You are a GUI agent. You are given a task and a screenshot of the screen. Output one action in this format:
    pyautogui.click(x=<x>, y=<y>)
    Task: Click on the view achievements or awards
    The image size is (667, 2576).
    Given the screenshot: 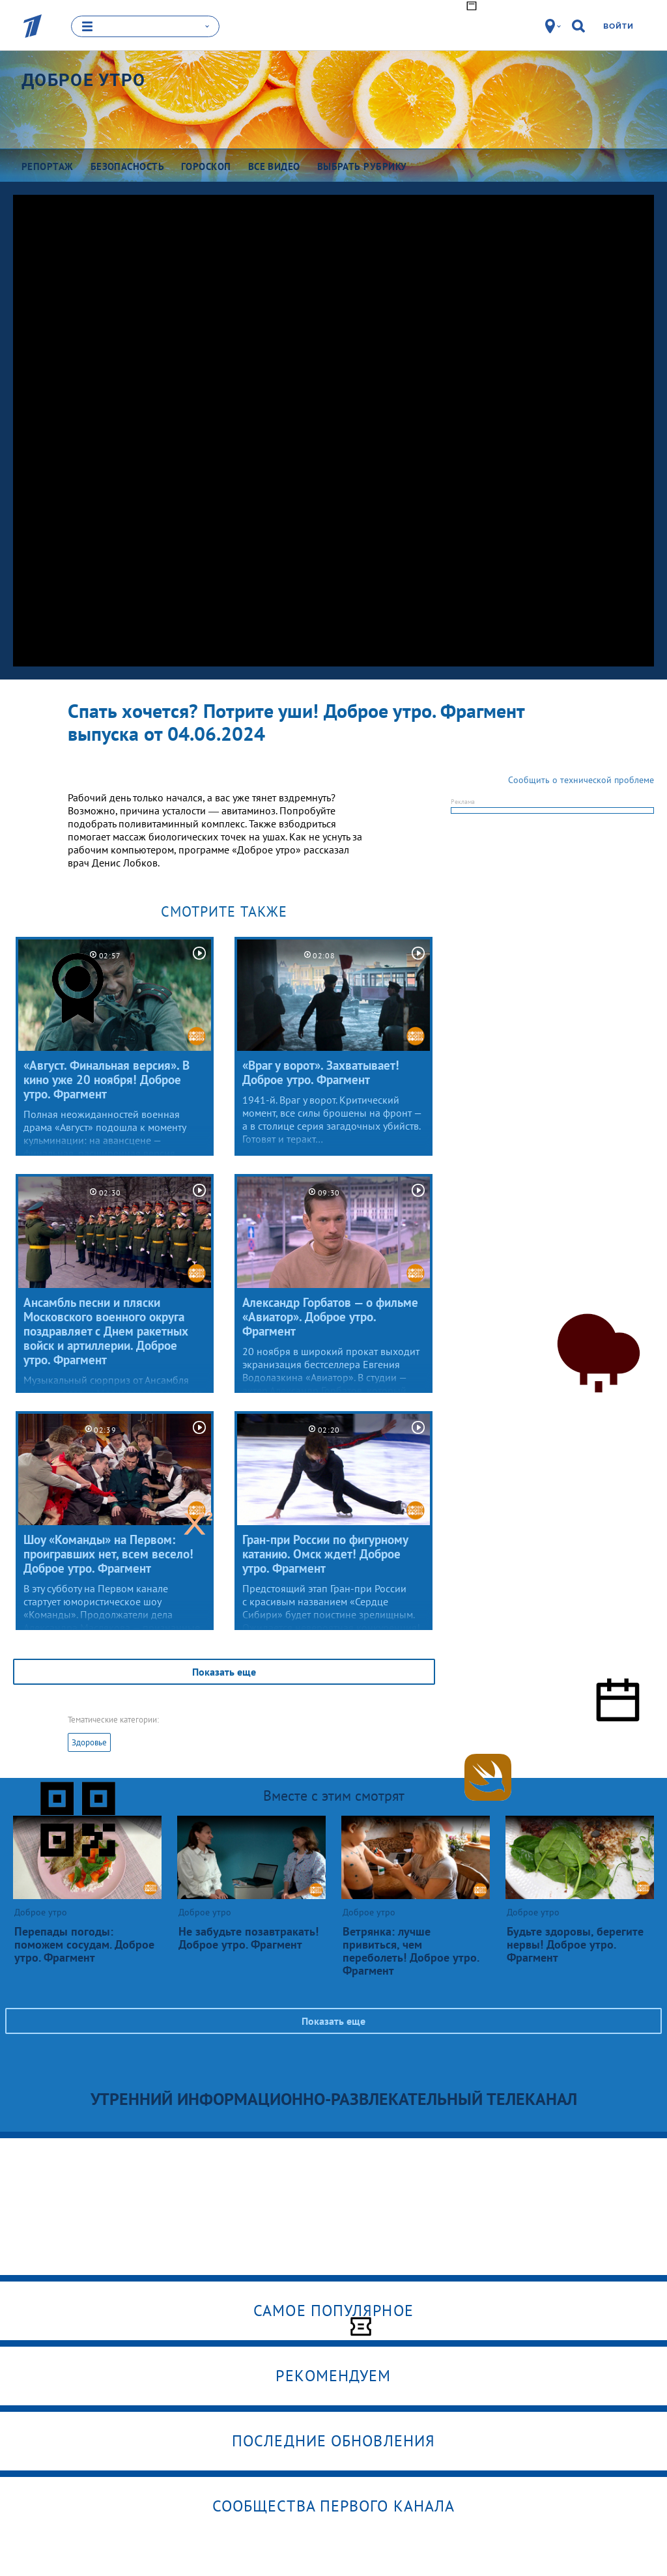 What is the action you would take?
    pyautogui.click(x=78, y=988)
    